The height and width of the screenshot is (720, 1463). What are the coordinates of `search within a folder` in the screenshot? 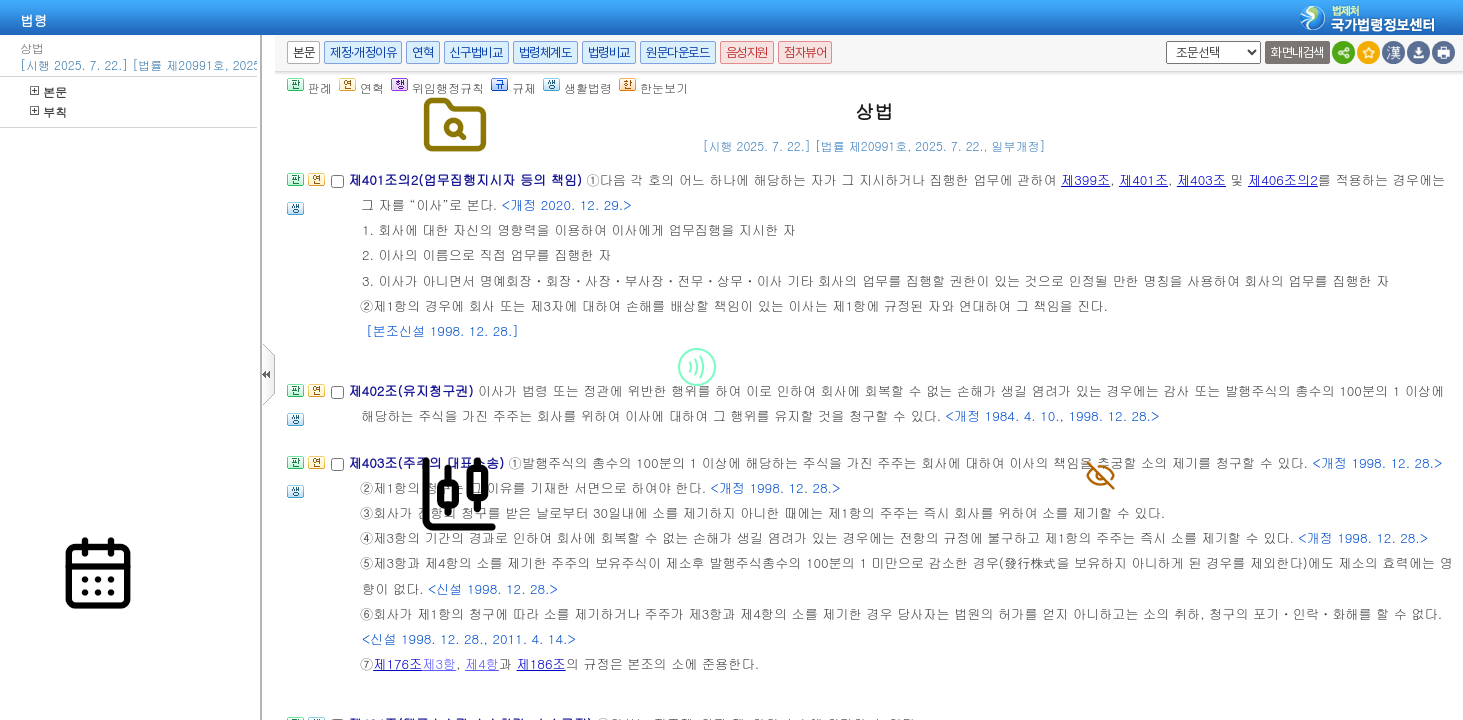 It's located at (455, 126).